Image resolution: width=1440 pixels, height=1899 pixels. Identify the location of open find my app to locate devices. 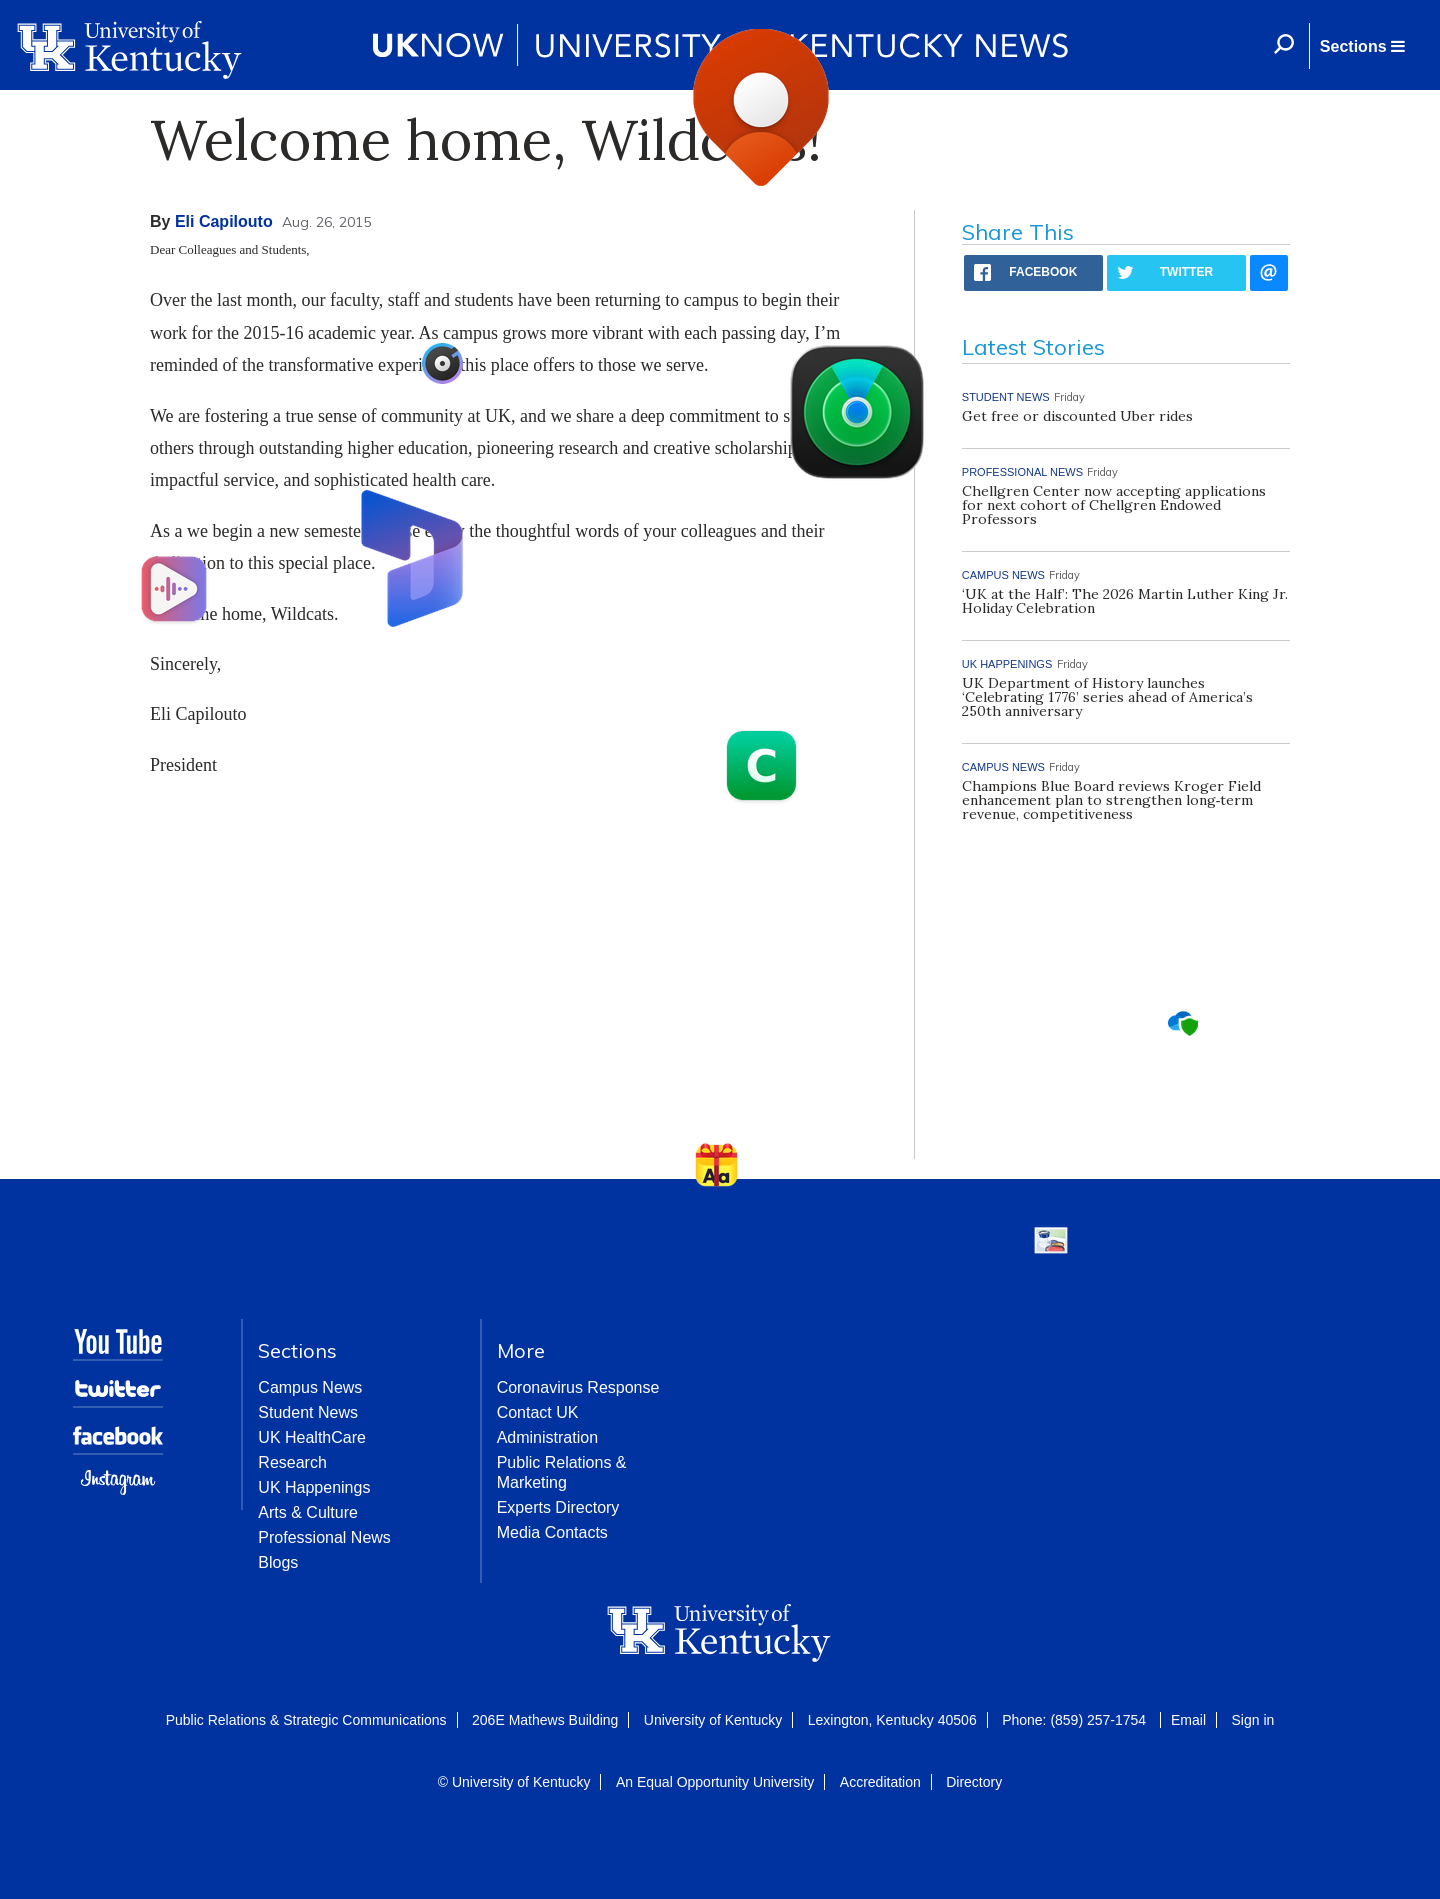
(857, 412).